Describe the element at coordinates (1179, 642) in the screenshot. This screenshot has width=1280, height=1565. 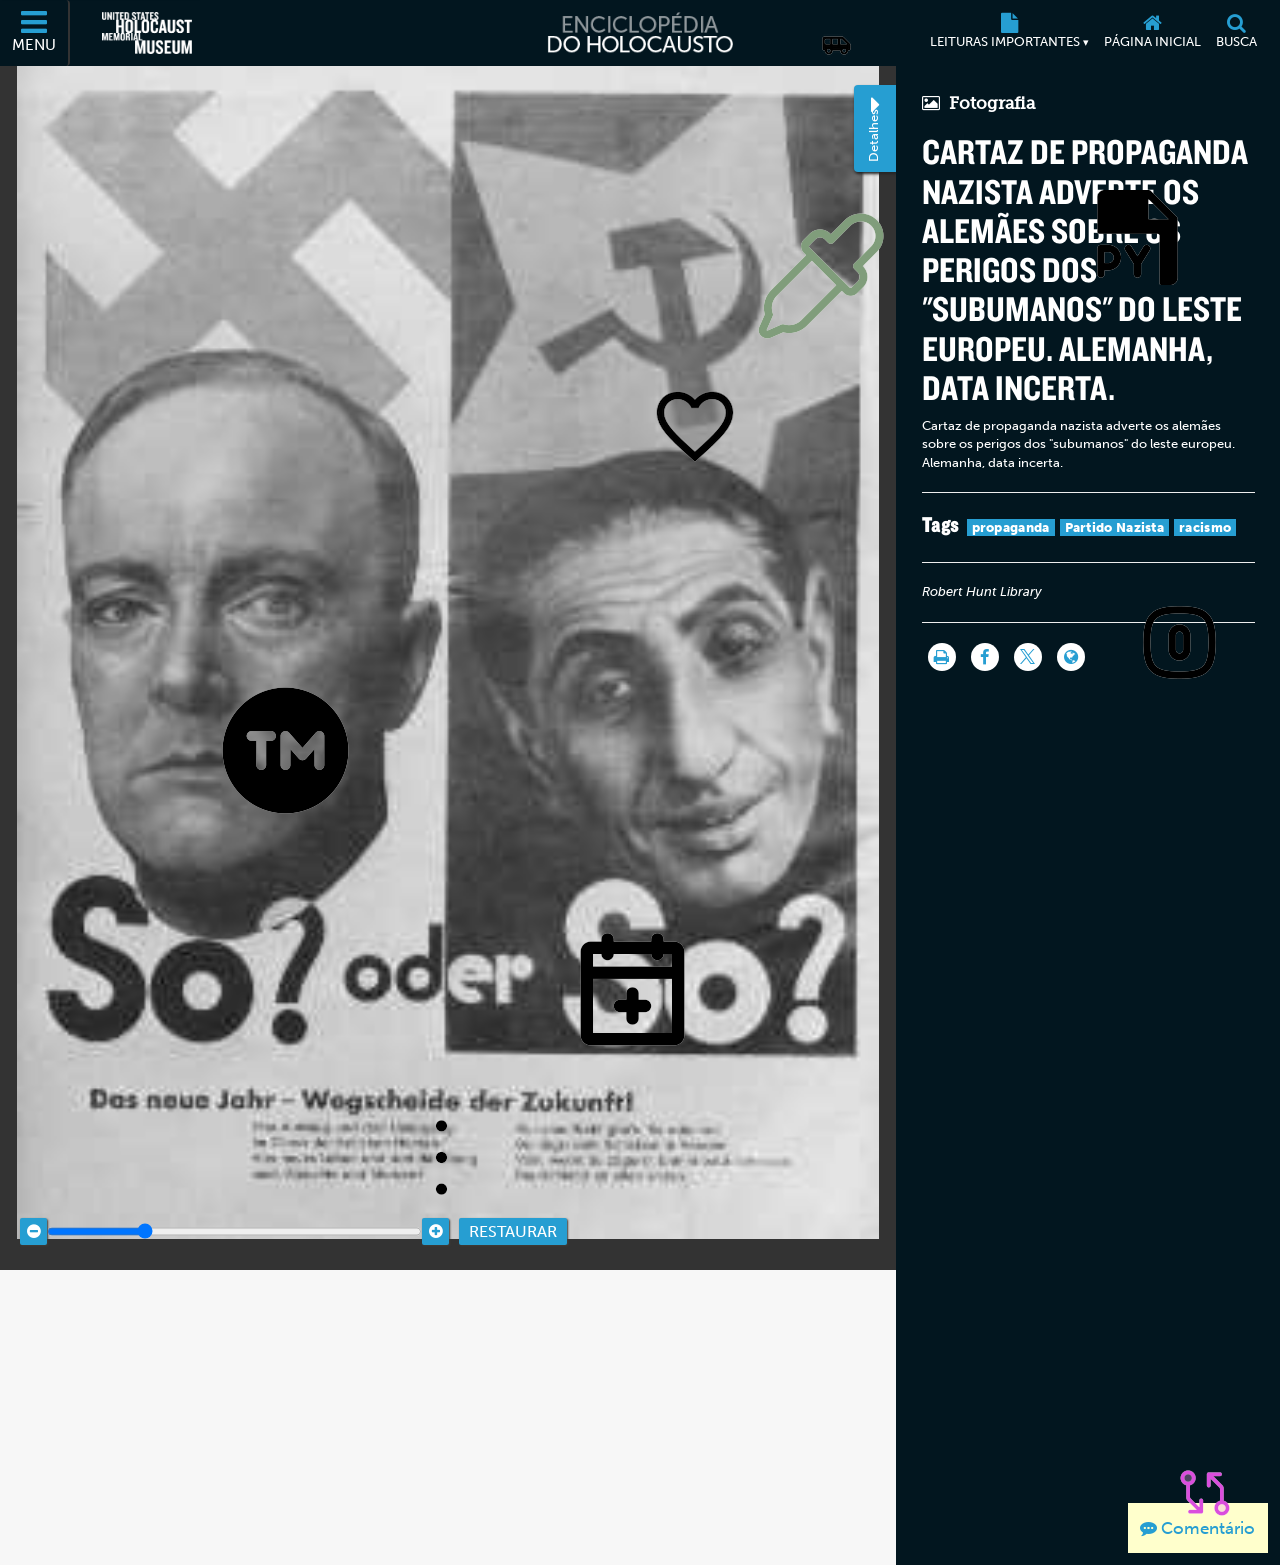
I see `indicates zero items or empty count` at that location.